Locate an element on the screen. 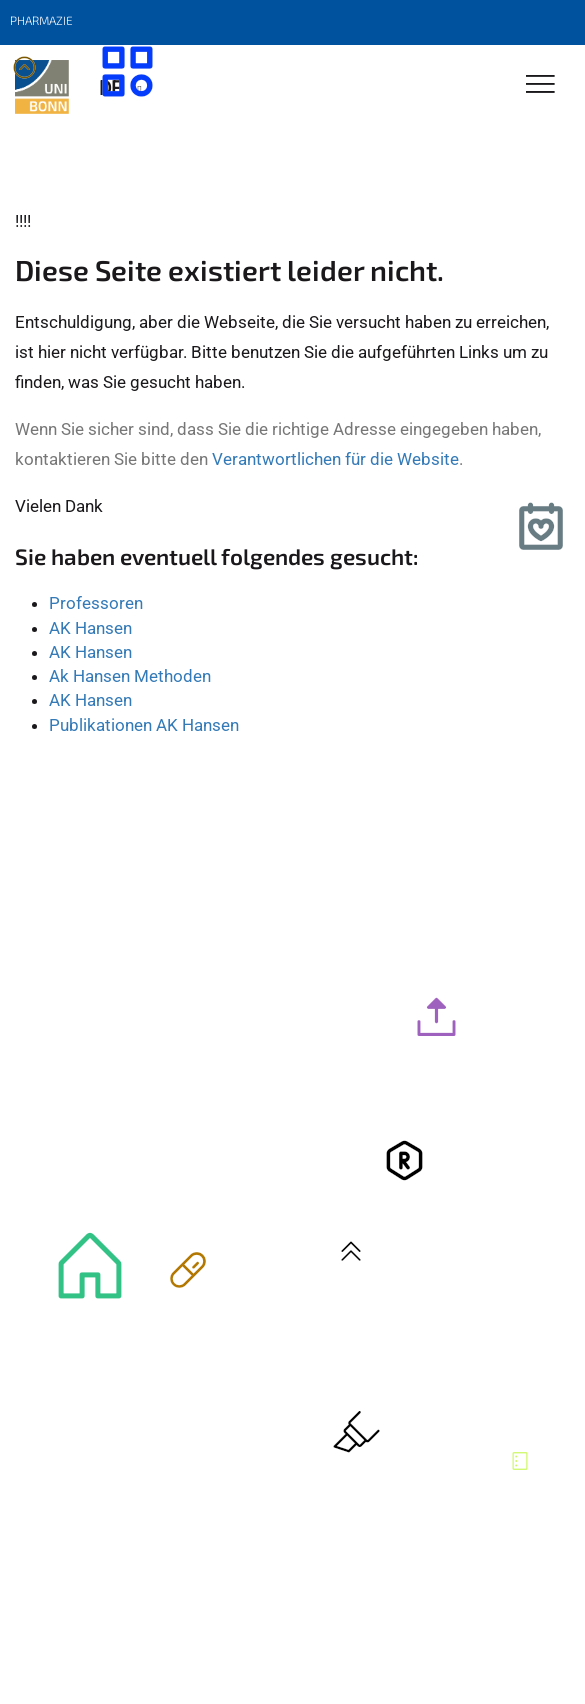  view favorite or loved events is located at coordinates (541, 528).